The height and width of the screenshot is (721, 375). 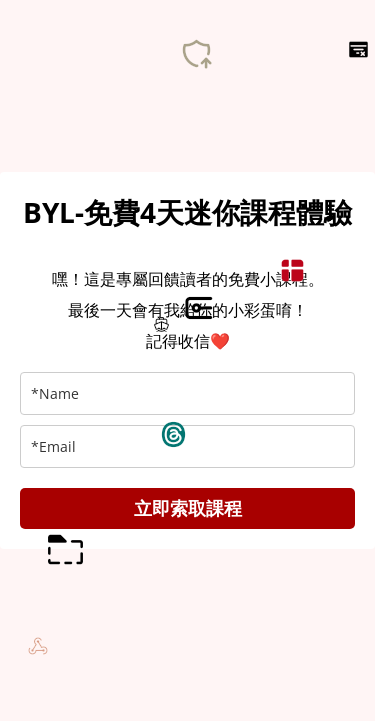 What do you see at coordinates (38, 647) in the screenshot?
I see `configure webhook integrations` at bounding box center [38, 647].